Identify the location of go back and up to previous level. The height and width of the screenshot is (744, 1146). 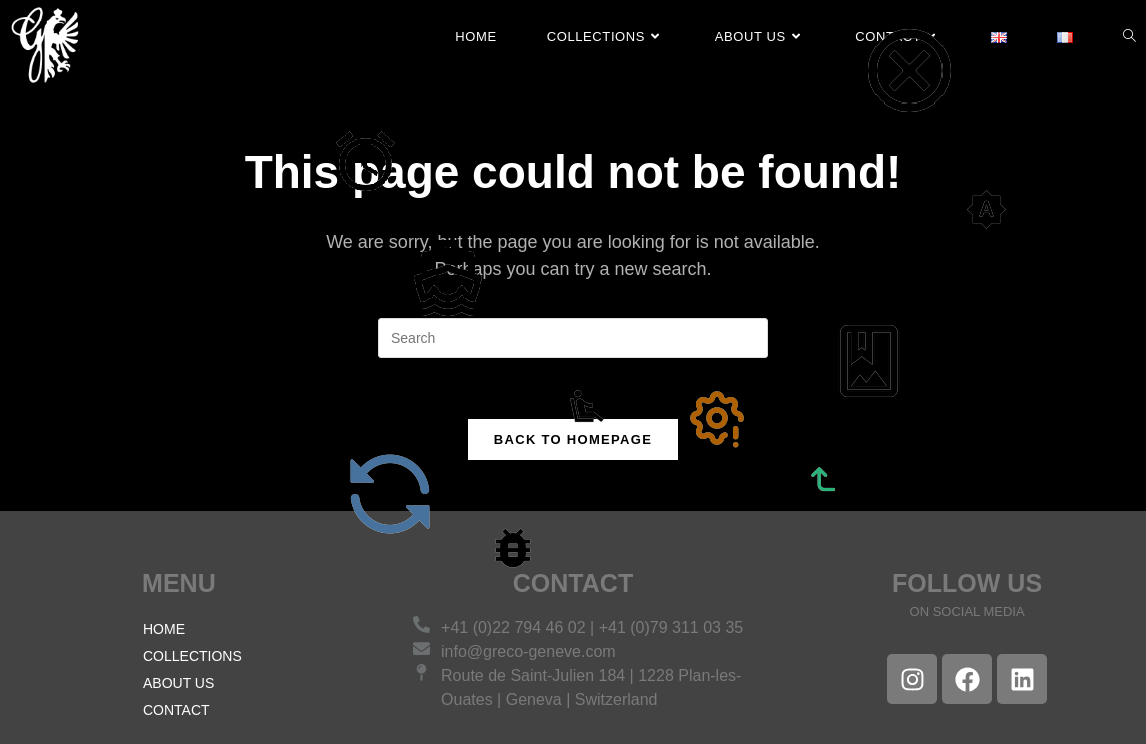
(824, 480).